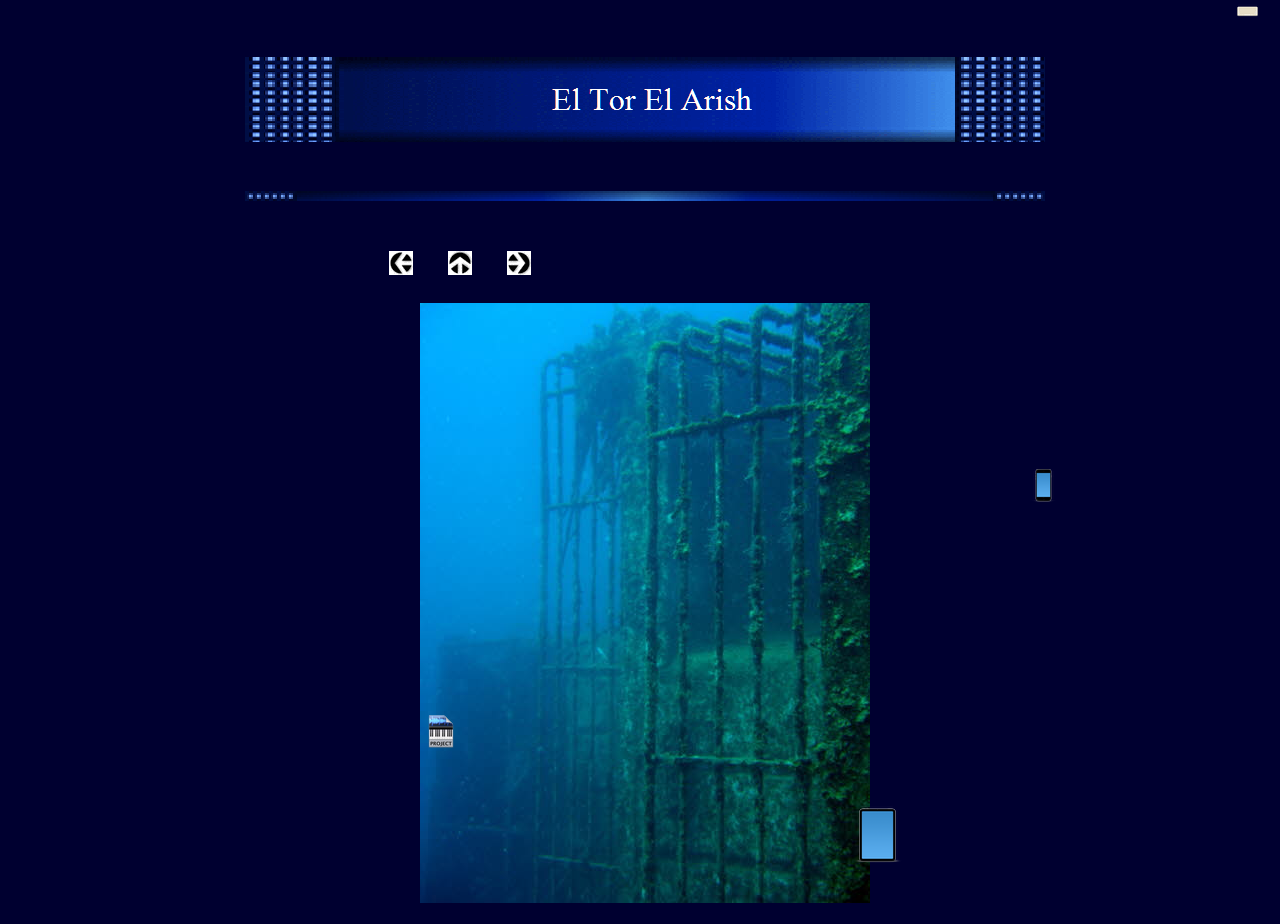 The height and width of the screenshot is (924, 1280). Describe the element at coordinates (441, 732) in the screenshot. I see `open a Logic Pro or GarageBand project file` at that location.